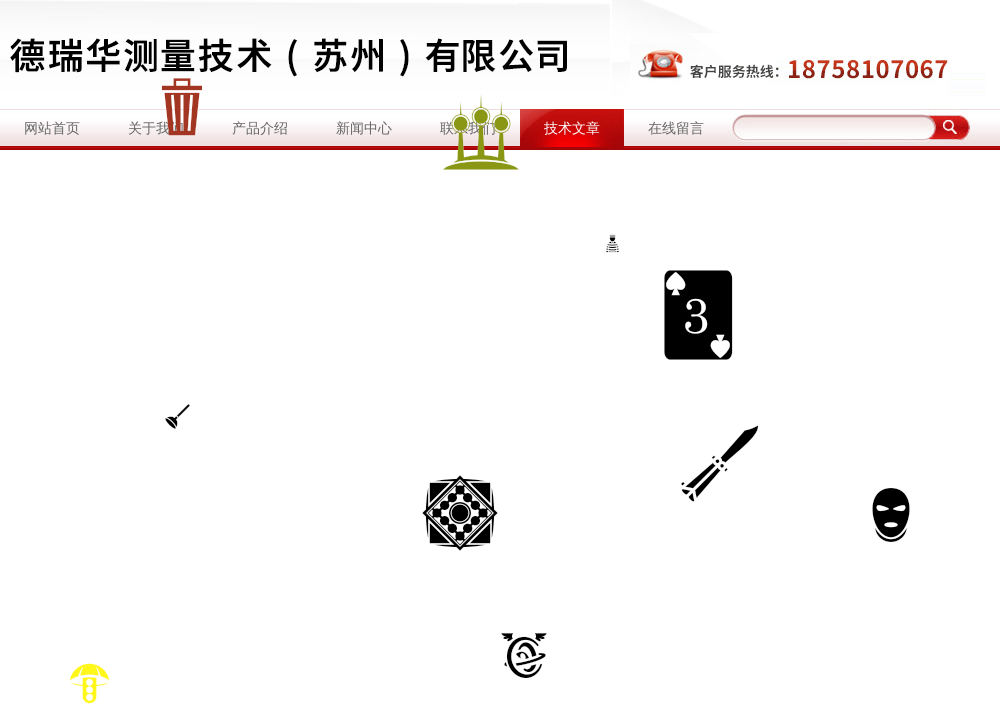  Describe the element at coordinates (182, 101) in the screenshot. I see `delete selected item` at that location.